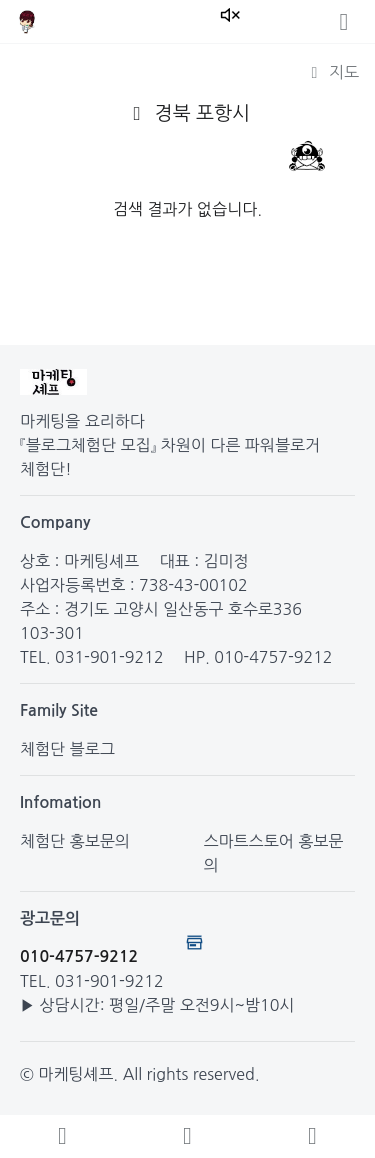 This screenshot has height=1158, width=375. Describe the element at coordinates (307, 156) in the screenshot. I see `optinmonster logo` at that location.